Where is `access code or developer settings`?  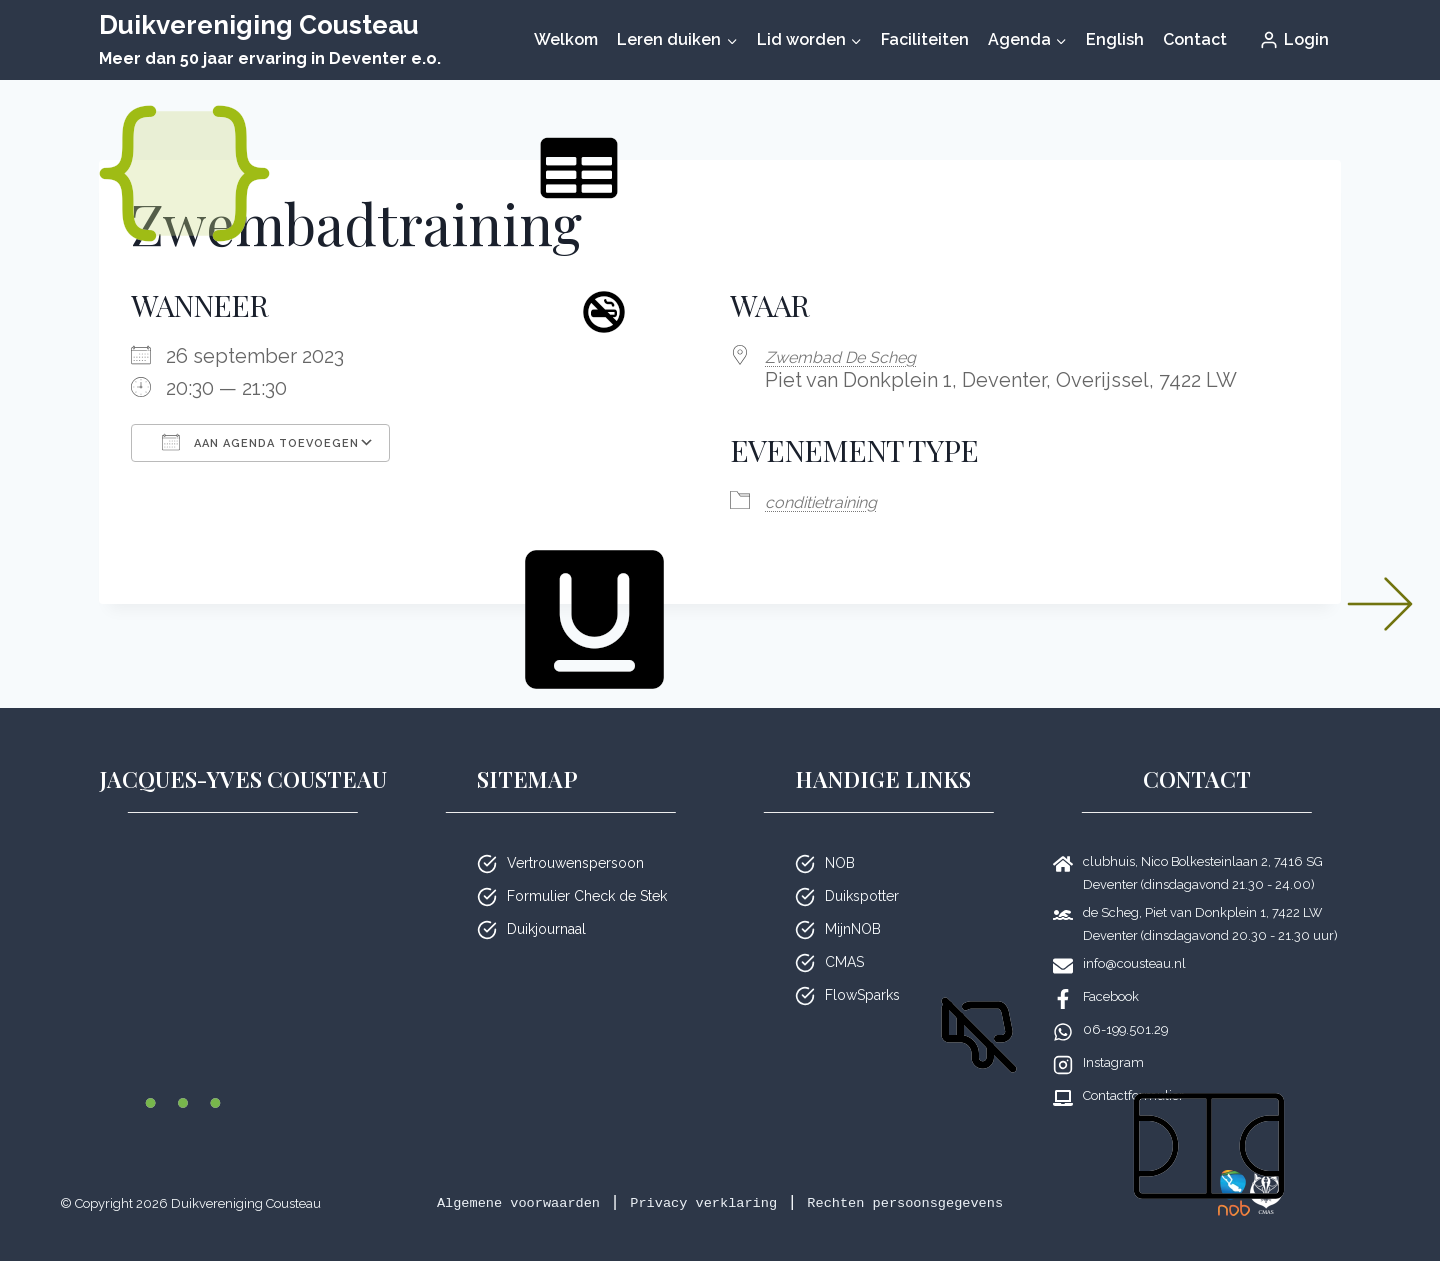 access code or developer settings is located at coordinates (184, 173).